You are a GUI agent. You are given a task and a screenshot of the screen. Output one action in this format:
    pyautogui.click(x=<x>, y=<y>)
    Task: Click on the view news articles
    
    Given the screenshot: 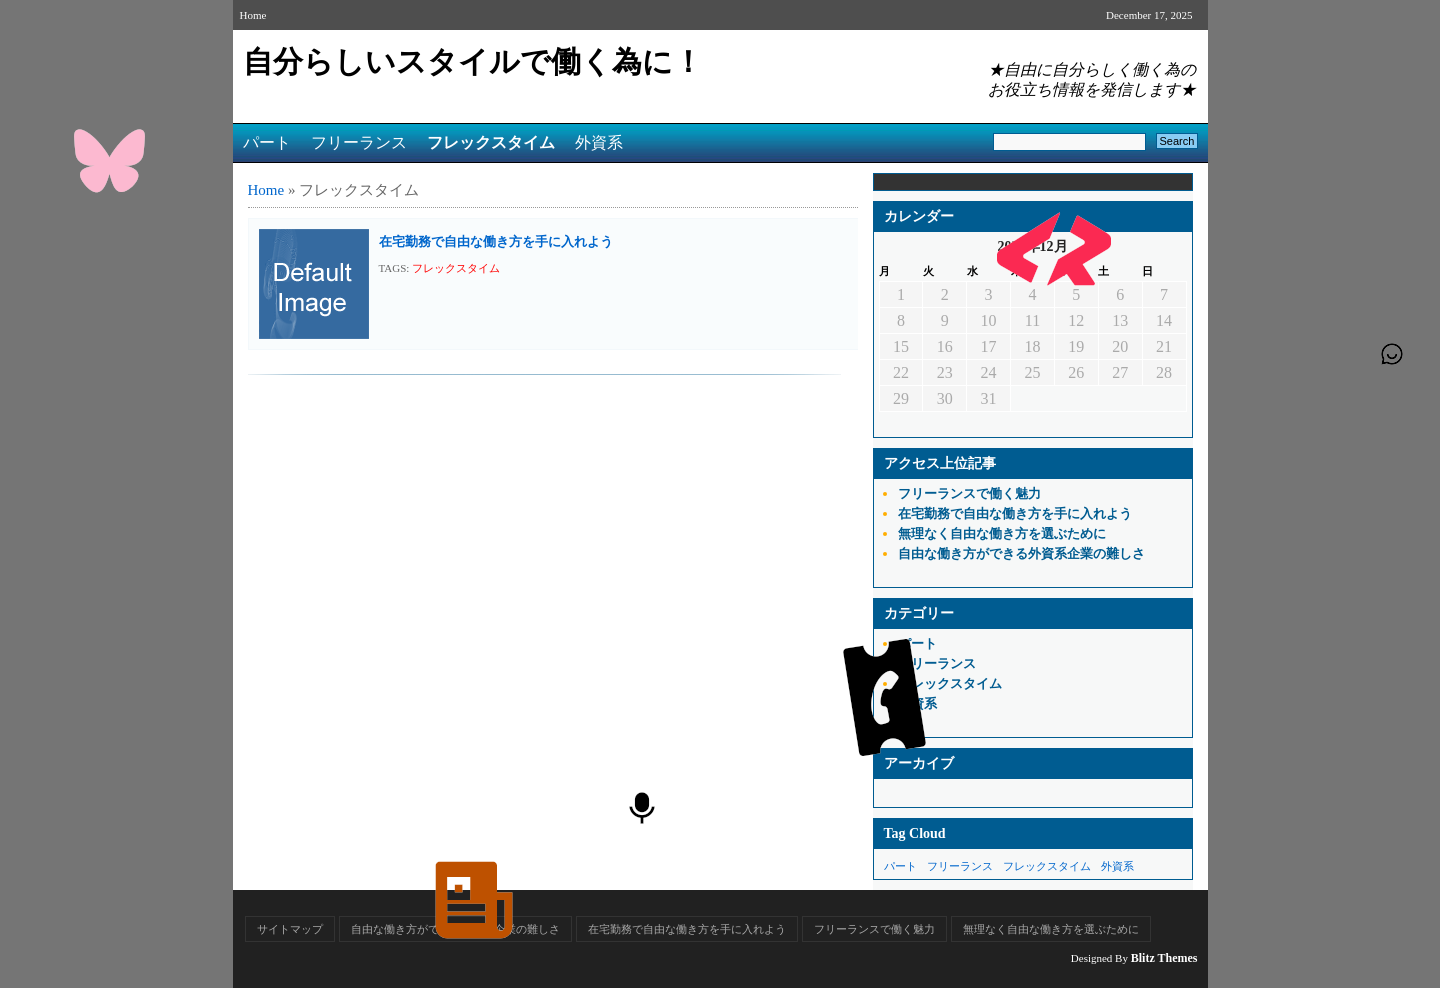 What is the action you would take?
    pyautogui.click(x=474, y=900)
    